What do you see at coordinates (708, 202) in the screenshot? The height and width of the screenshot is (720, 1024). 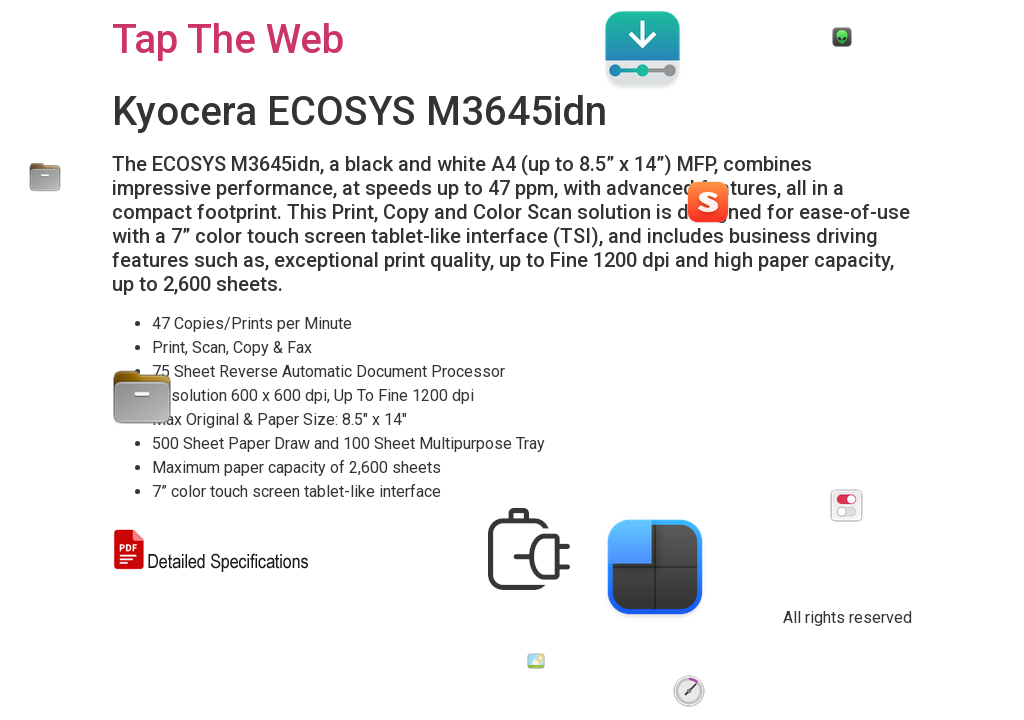 I see `open sogou pinyin input method` at bounding box center [708, 202].